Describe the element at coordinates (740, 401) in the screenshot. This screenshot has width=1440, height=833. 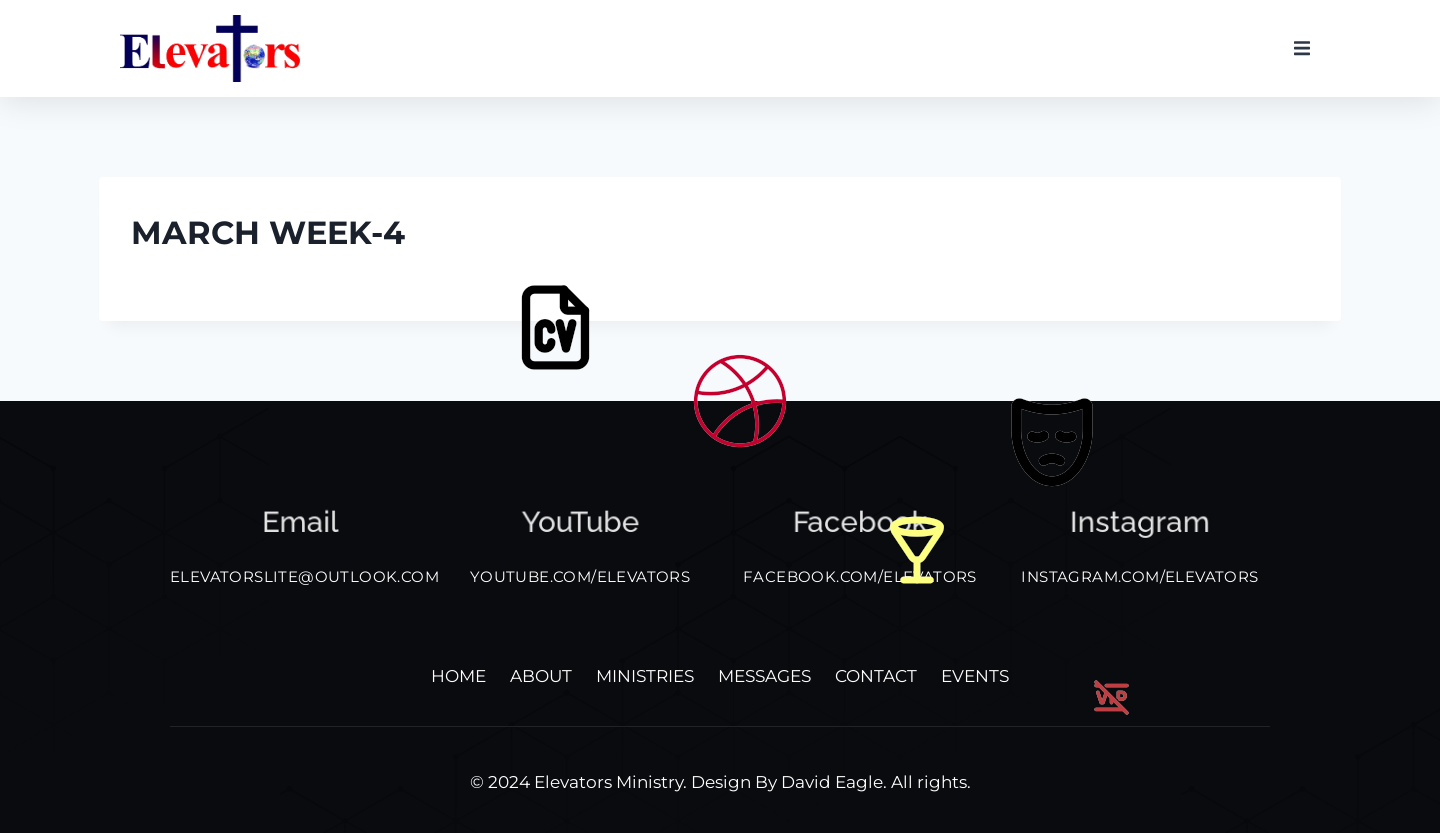
I see `visit dribbble profile or portfolio` at that location.